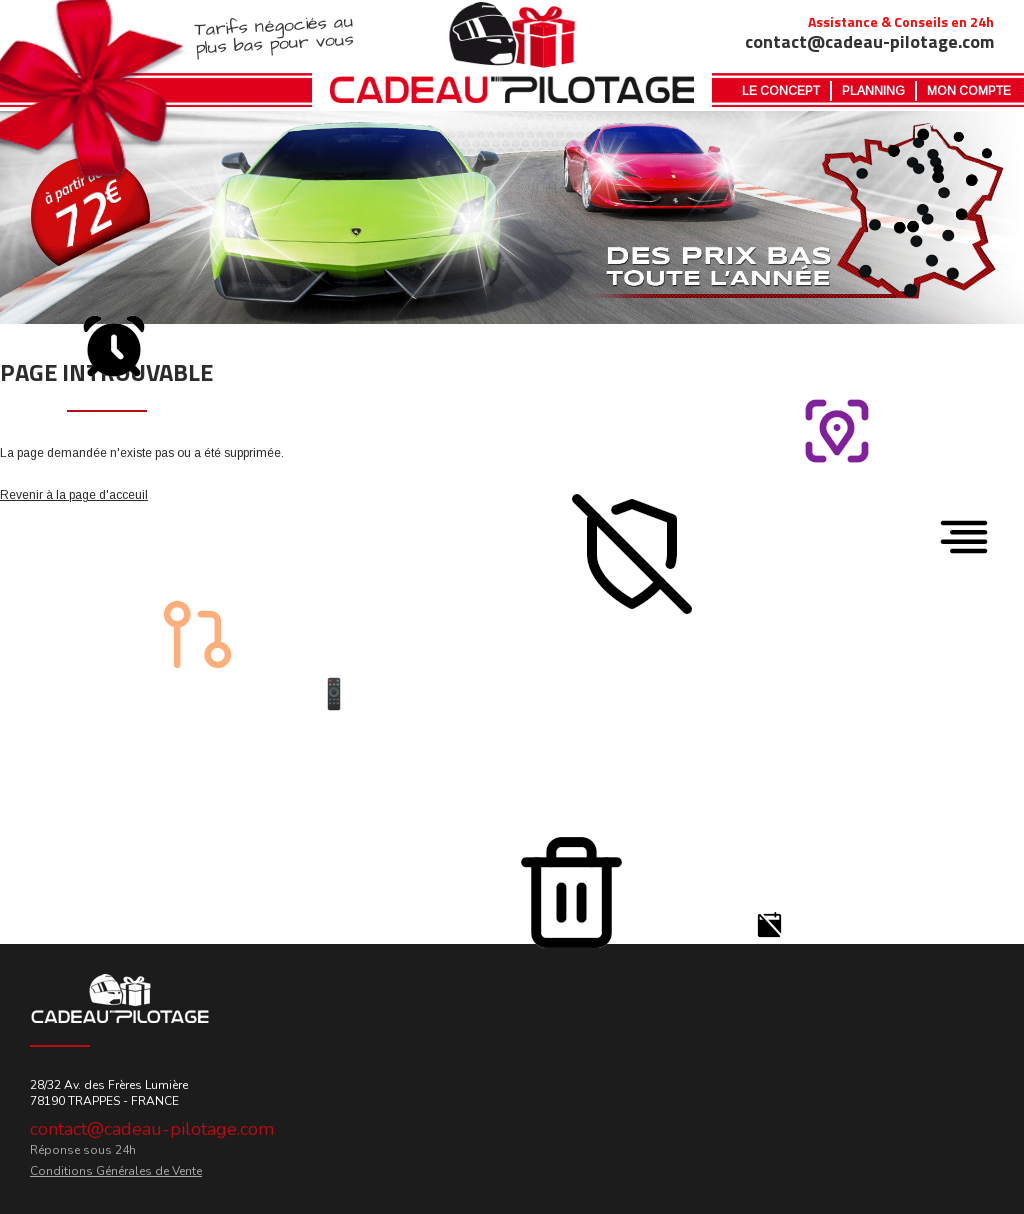  I want to click on connect a tv remote as an input device, so click(334, 694).